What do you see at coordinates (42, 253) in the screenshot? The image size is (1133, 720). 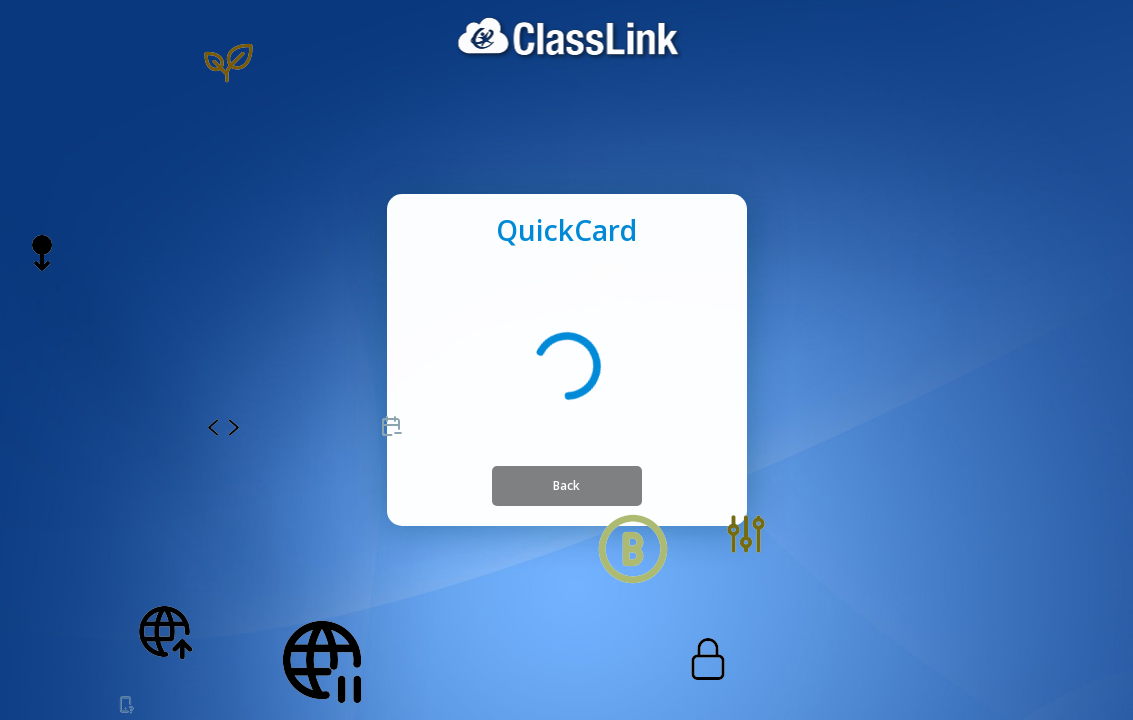 I see `swipe down to refresh or load content` at bounding box center [42, 253].